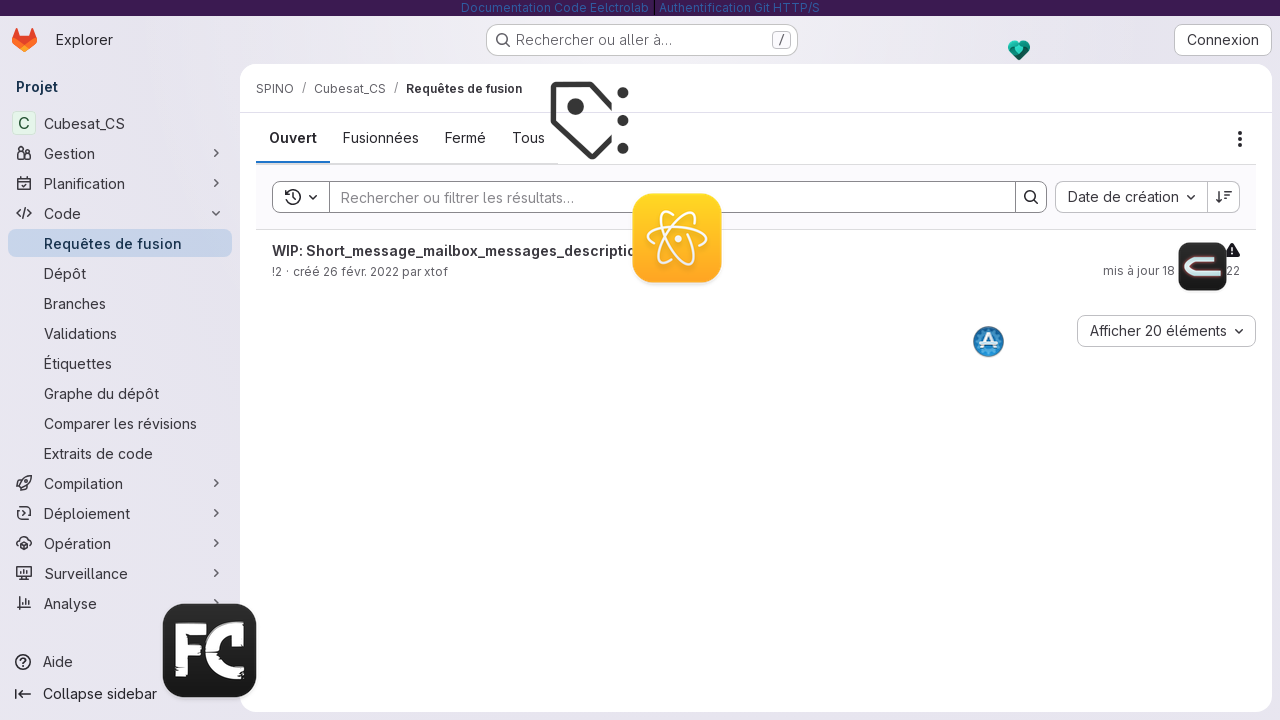  What do you see at coordinates (677, 238) in the screenshot?
I see `open atom beta text editor` at bounding box center [677, 238].